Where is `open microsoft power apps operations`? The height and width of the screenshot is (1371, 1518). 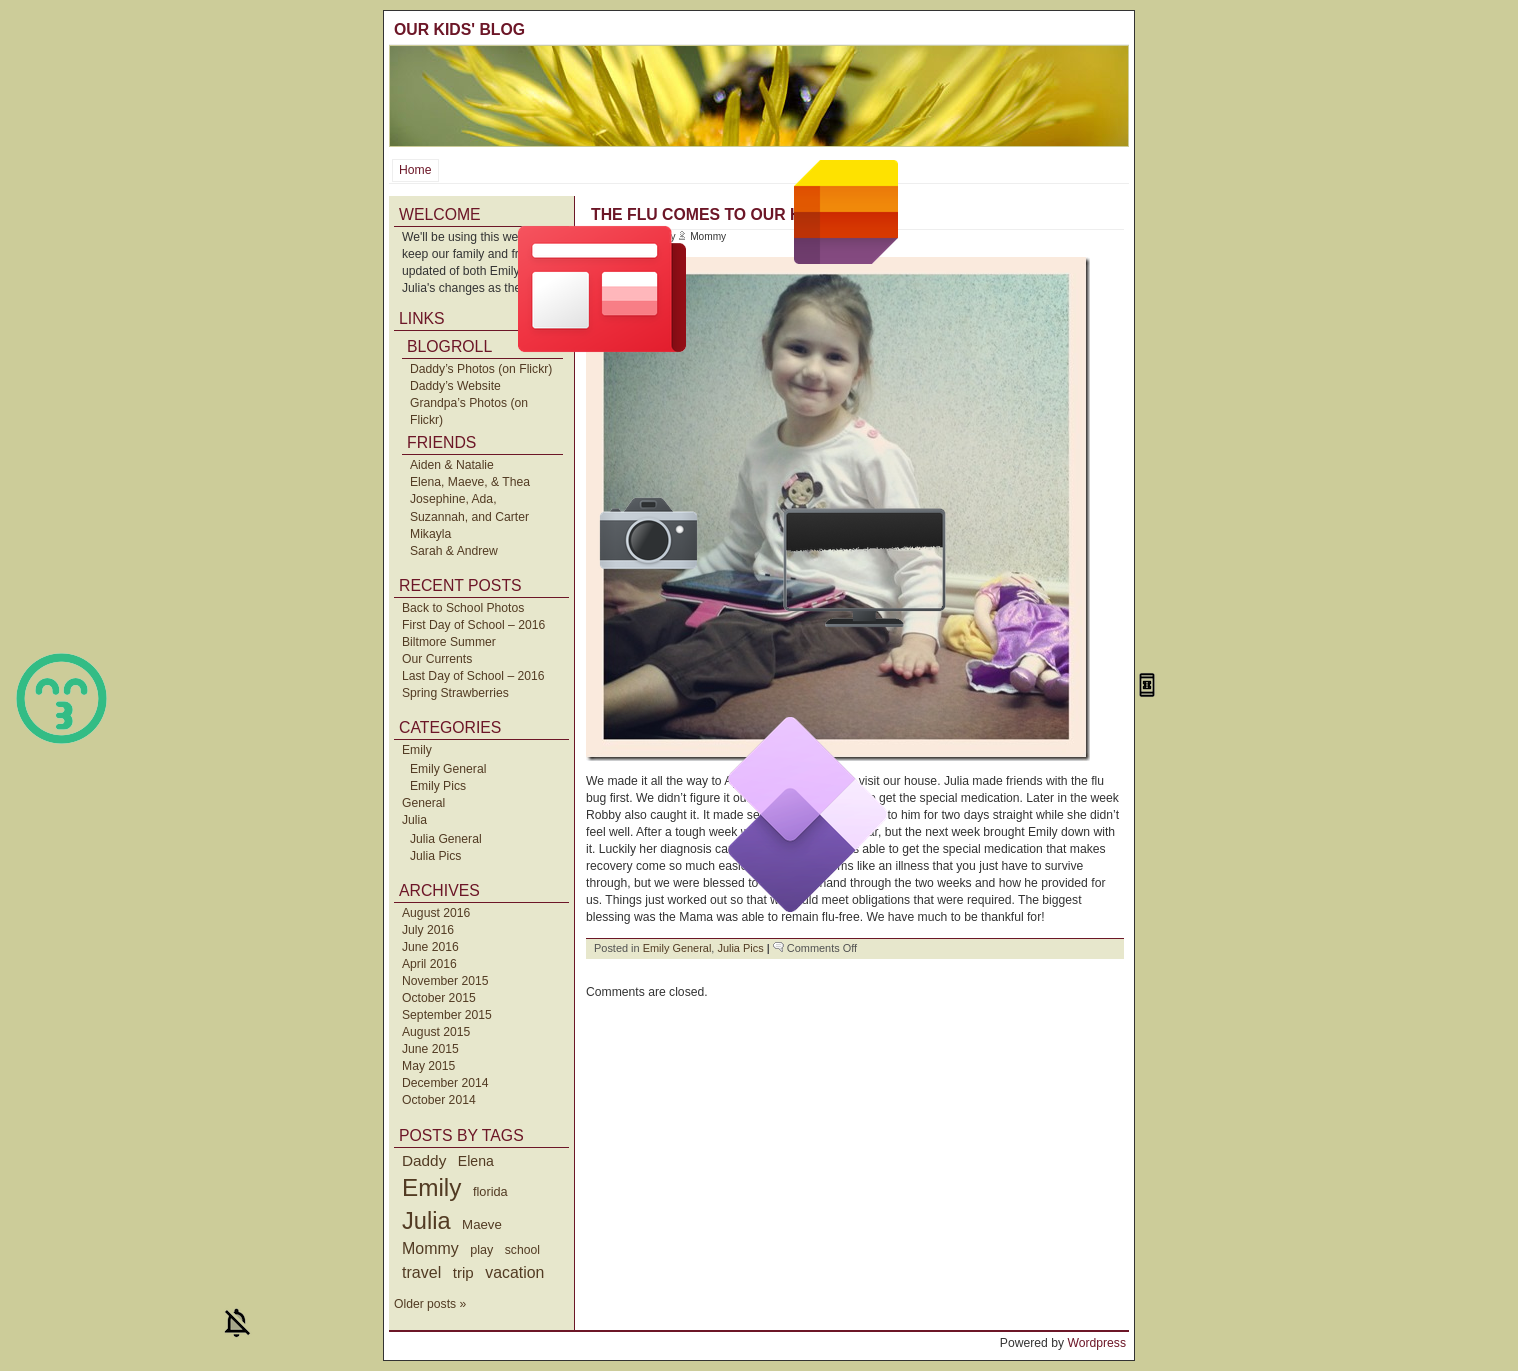 open microsoft power apps operations is located at coordinates (803, 814).